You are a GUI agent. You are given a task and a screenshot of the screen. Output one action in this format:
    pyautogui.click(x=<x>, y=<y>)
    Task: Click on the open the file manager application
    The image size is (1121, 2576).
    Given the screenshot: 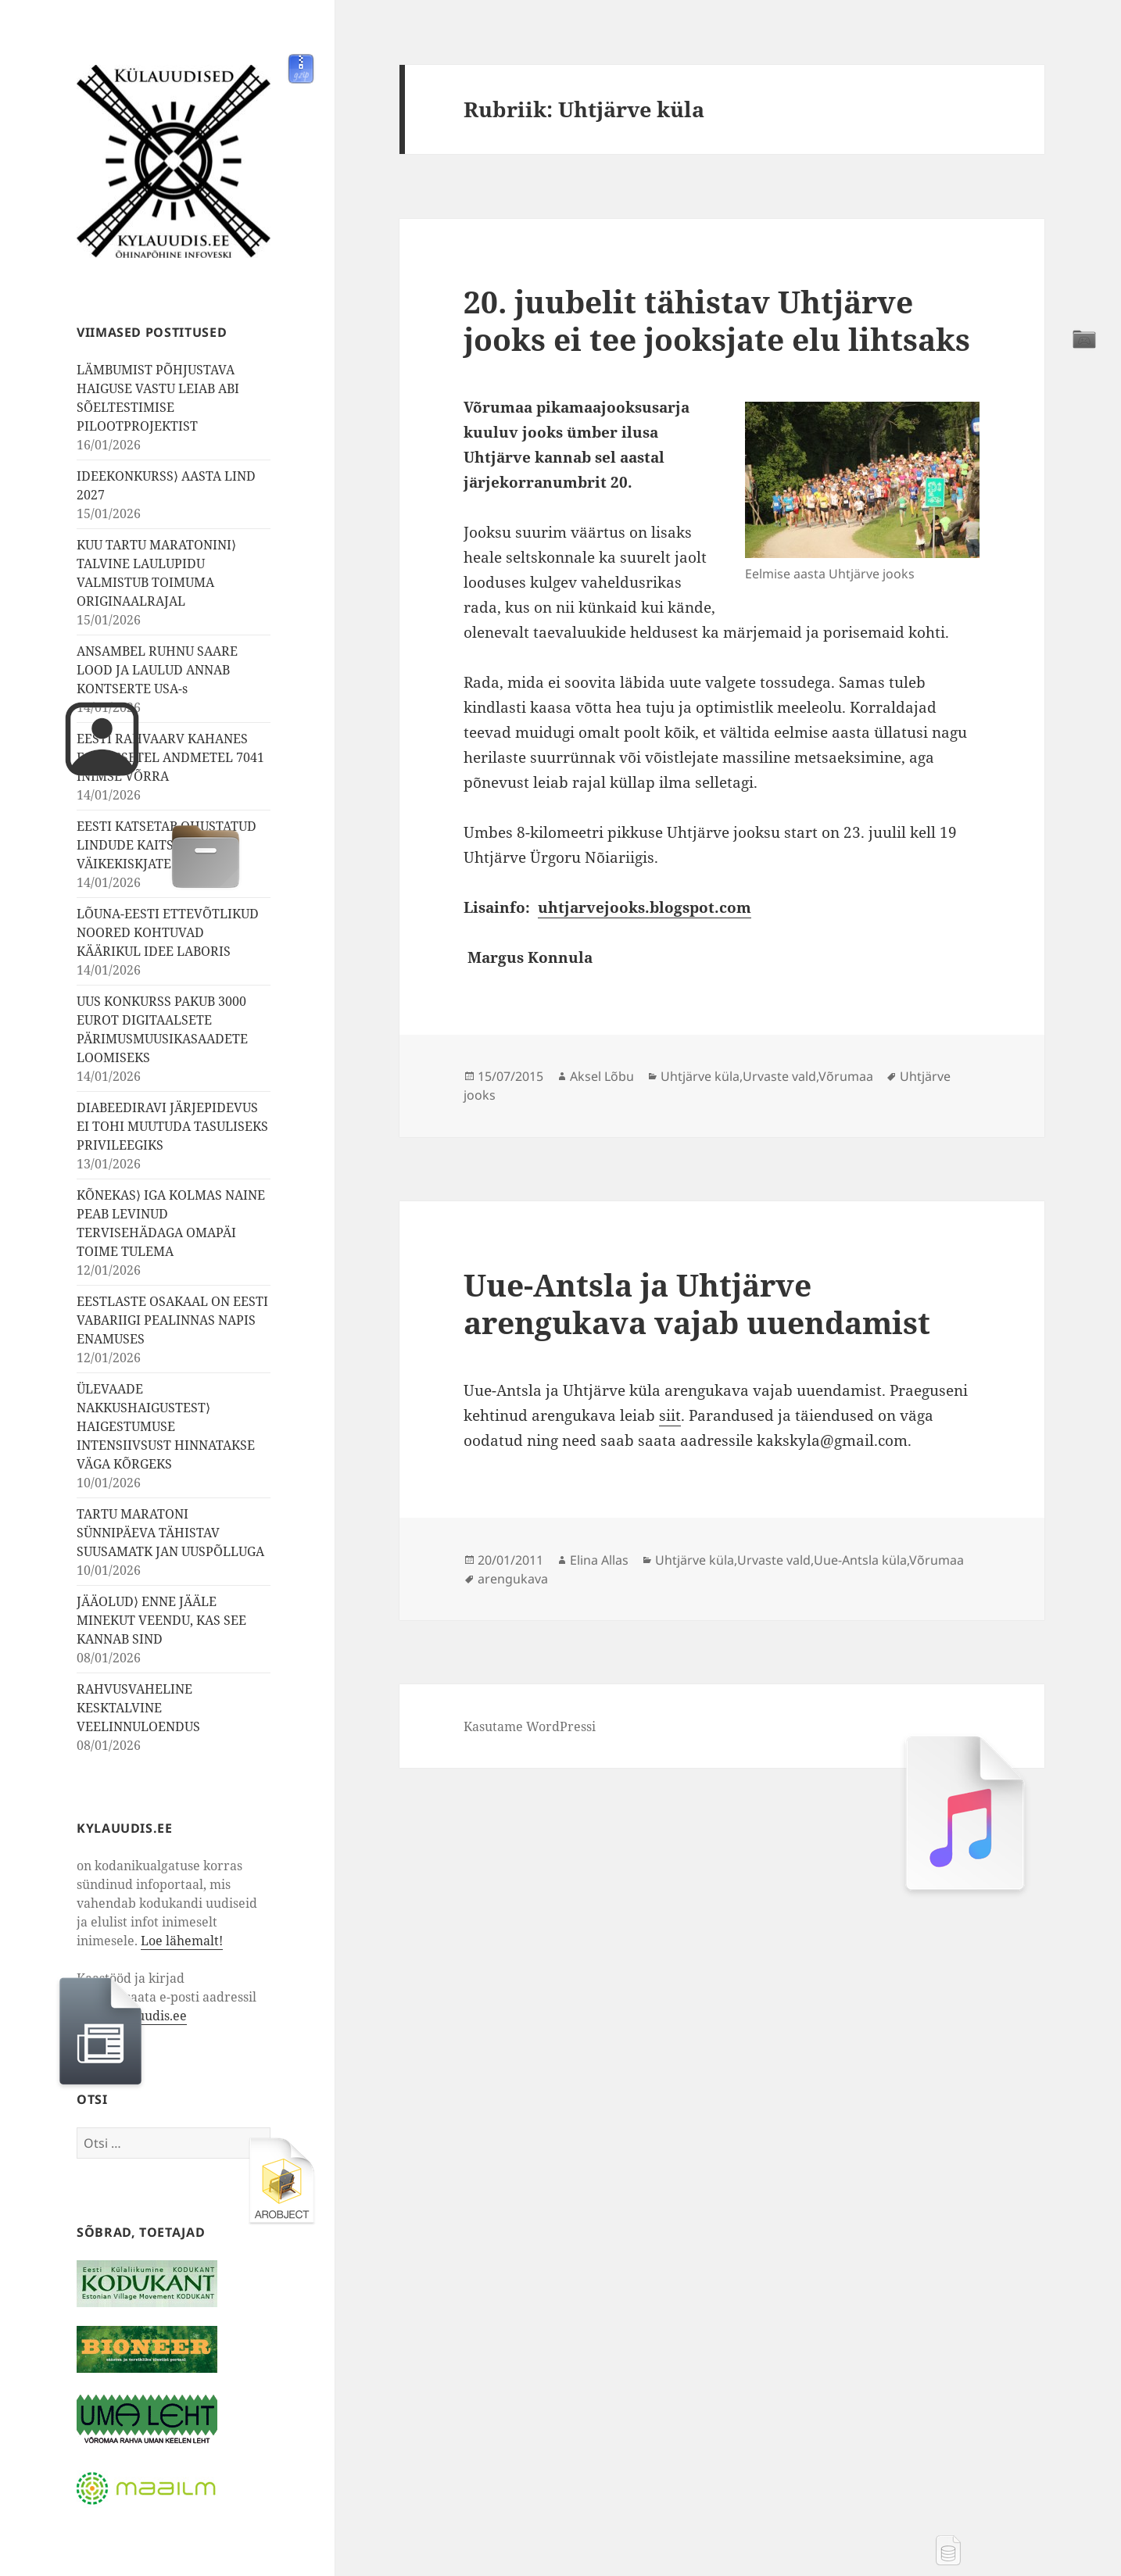 What is the action you would take?
    pyautogui.click(x=206, y=857)
    